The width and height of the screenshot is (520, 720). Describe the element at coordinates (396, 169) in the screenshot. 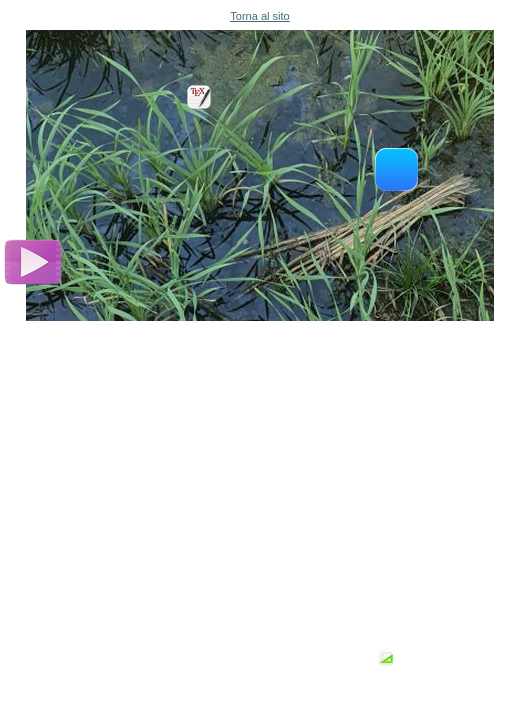

I see `blank app icon template for customization` at that location.